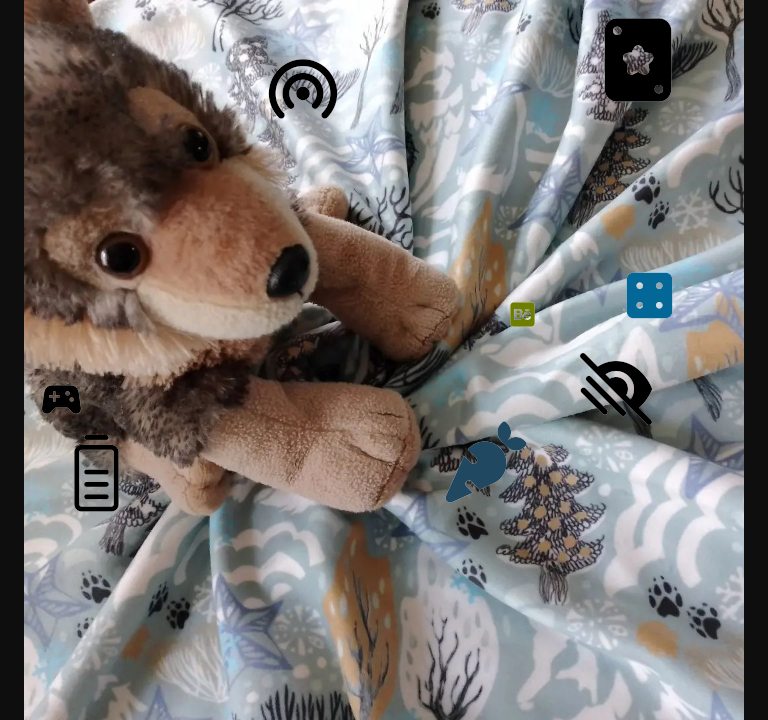 The height and width of the screenshot is (720, 768). I want to click on visit Behance profile or portfolio, so click(522, 314).